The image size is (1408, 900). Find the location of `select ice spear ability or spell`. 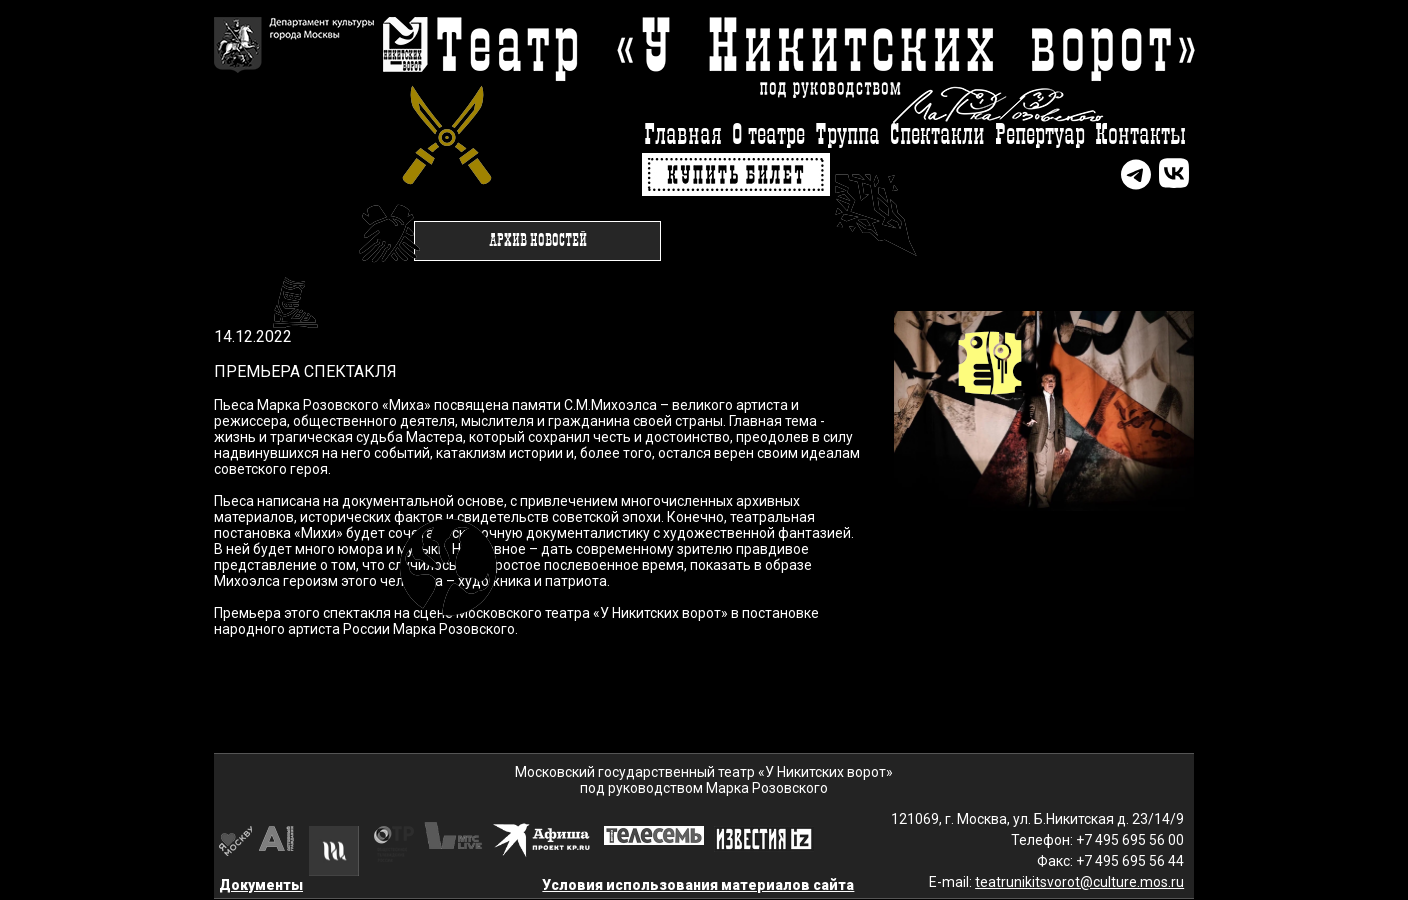

select ice spear ability or spell is located at coordinates (875, 214).